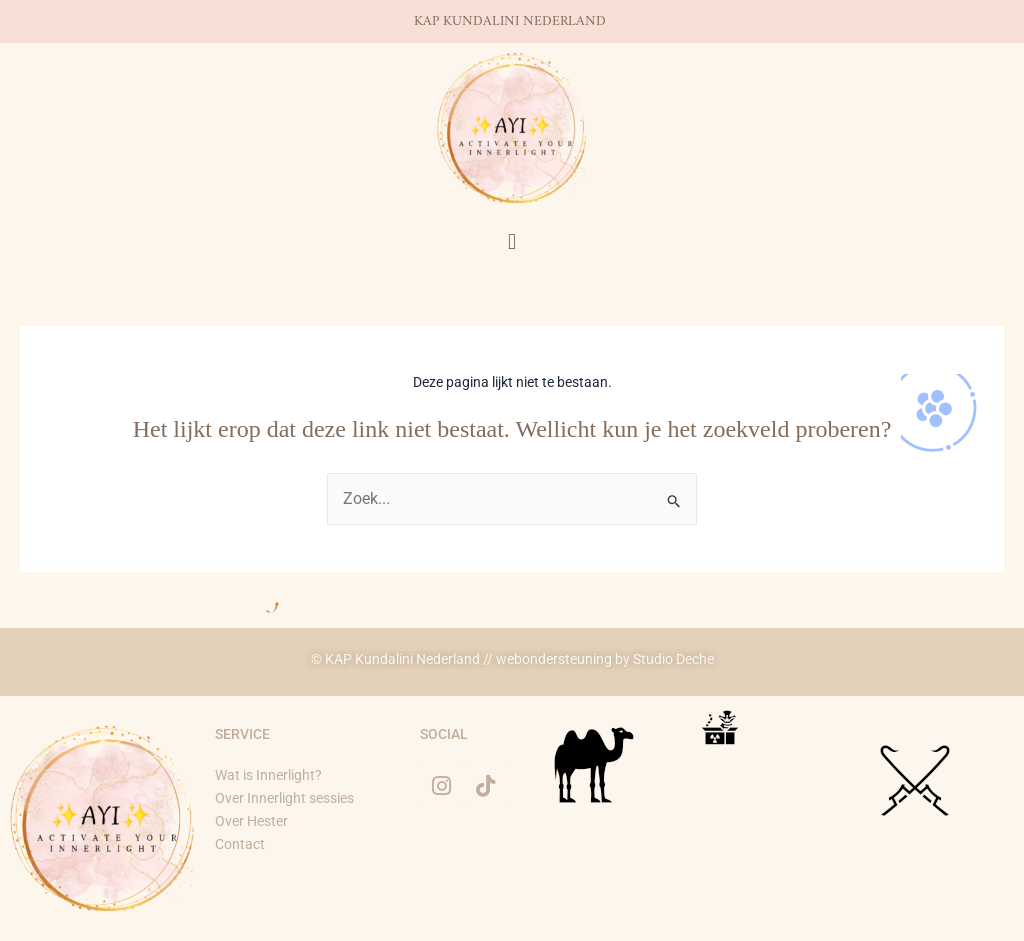  I want to click on perform an underhand throw or toss action, so click(272, 607).